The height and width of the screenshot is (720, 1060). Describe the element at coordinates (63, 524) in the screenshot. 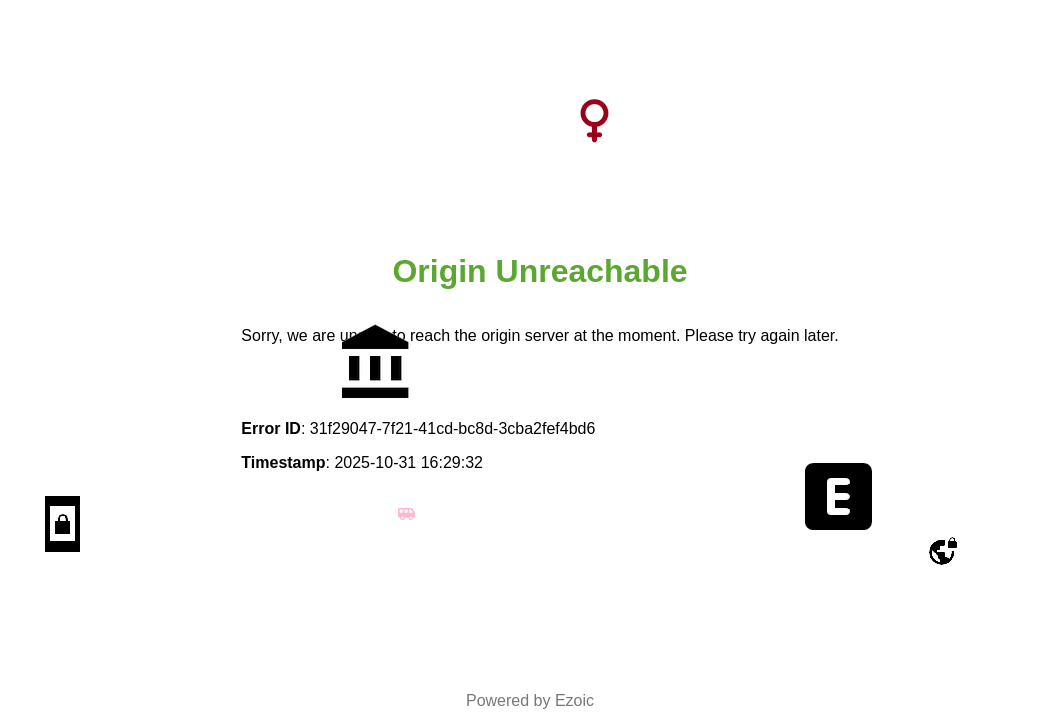

I see `lock screen in portrait orientation` at that location.